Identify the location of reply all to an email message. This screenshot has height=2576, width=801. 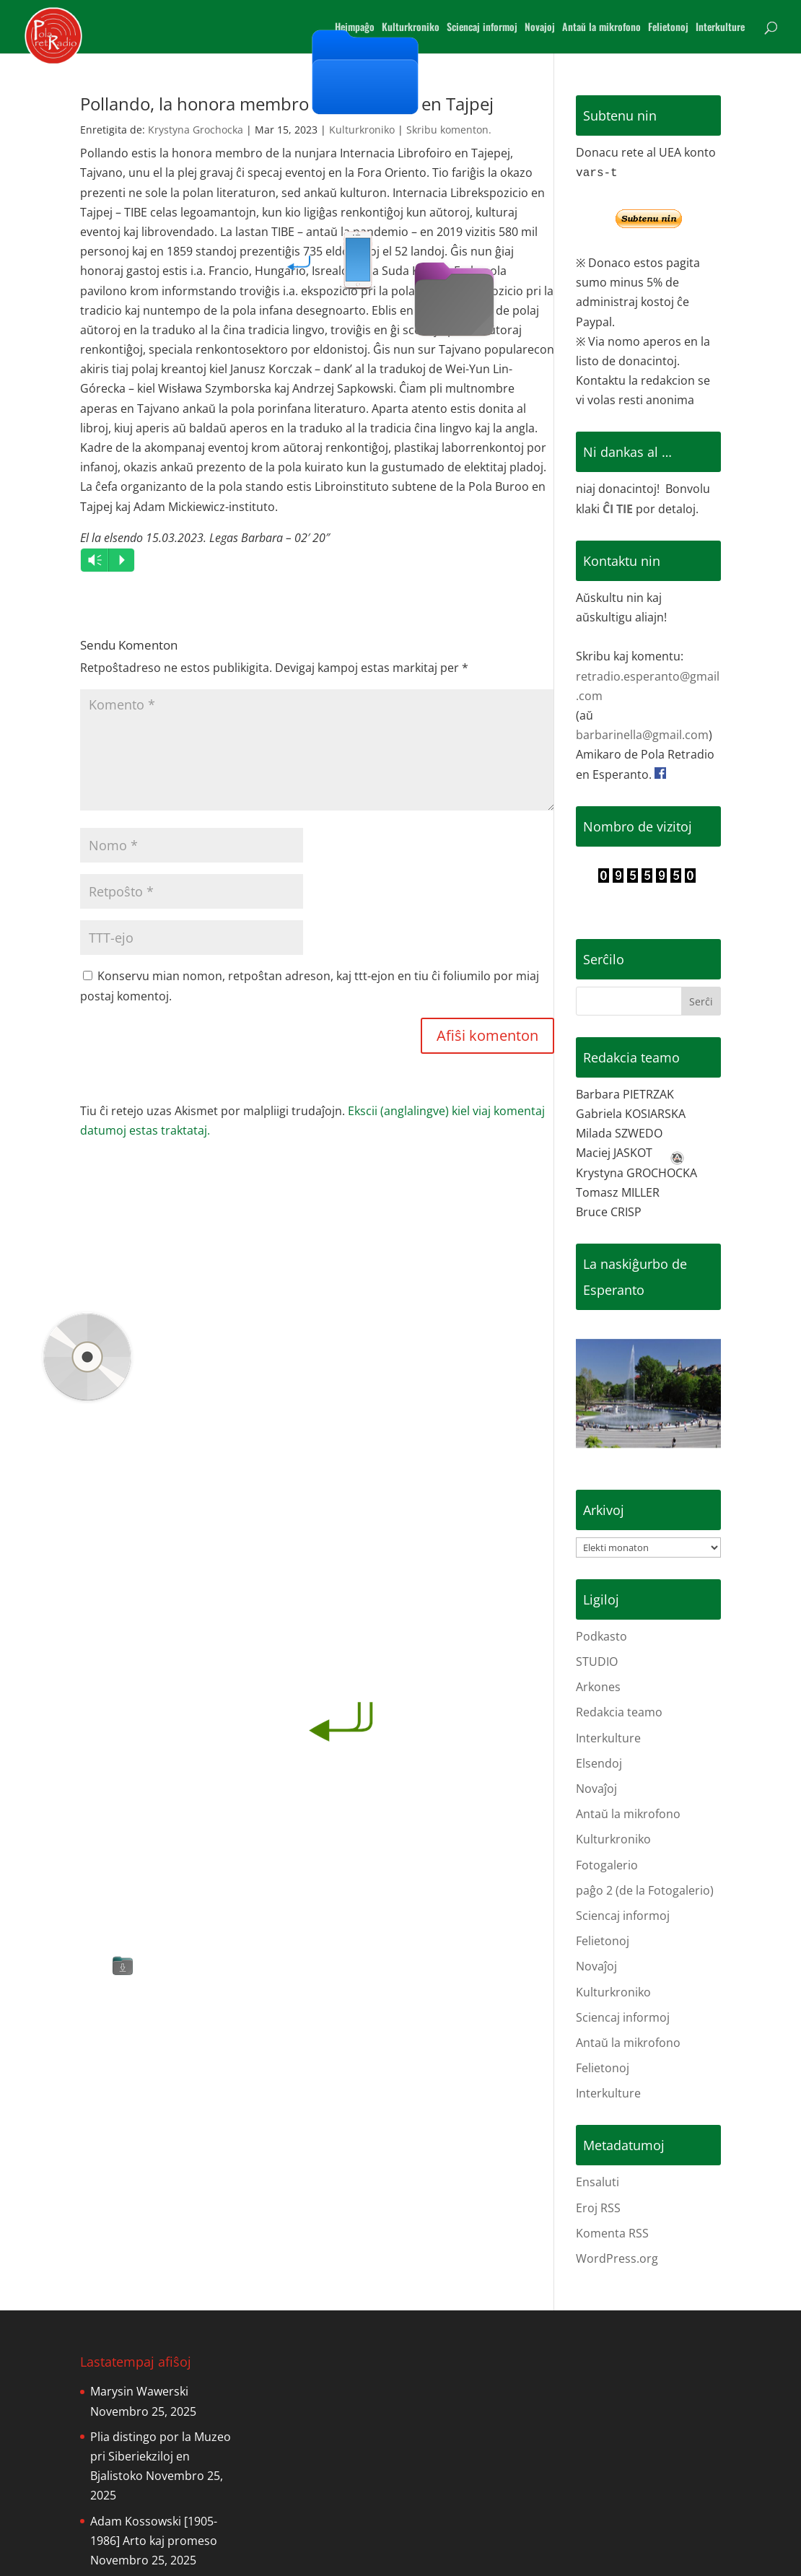
(340, 1721).